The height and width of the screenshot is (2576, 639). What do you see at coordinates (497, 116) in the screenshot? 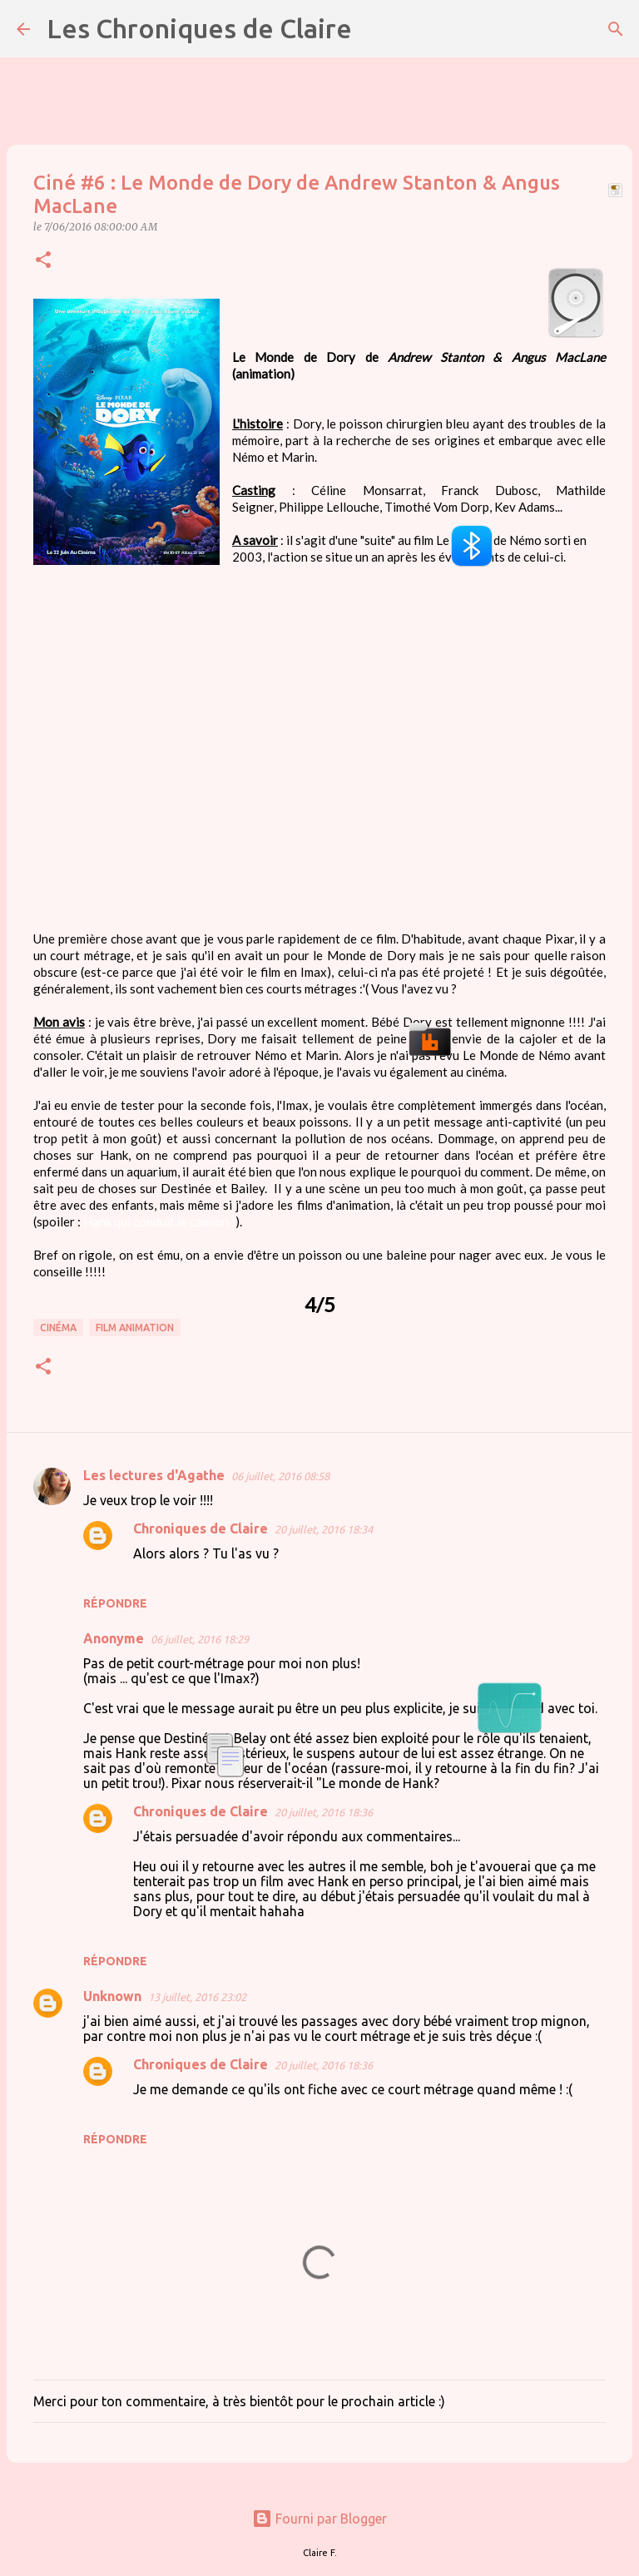
I see `open the Books app` at bounding box center [497, 116].